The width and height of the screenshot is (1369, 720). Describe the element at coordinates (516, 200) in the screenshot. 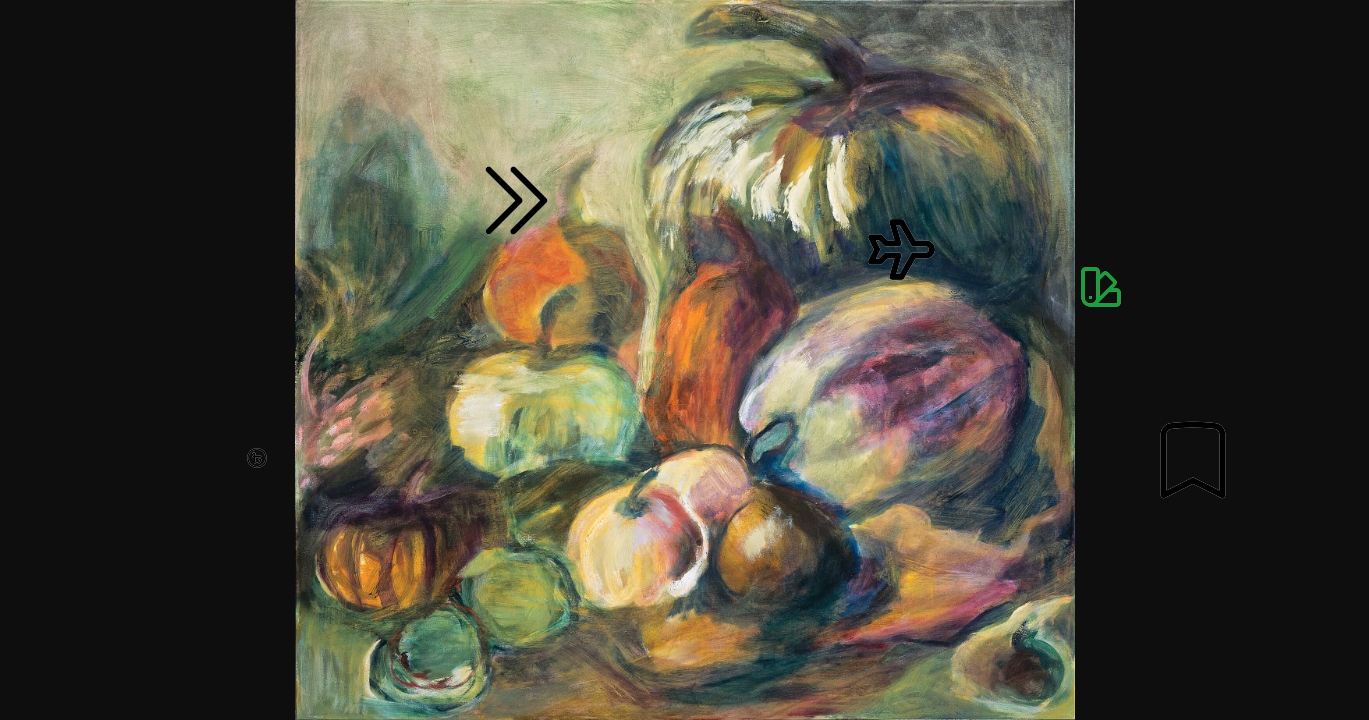

I see `skip forward or advance quickly` at that location.